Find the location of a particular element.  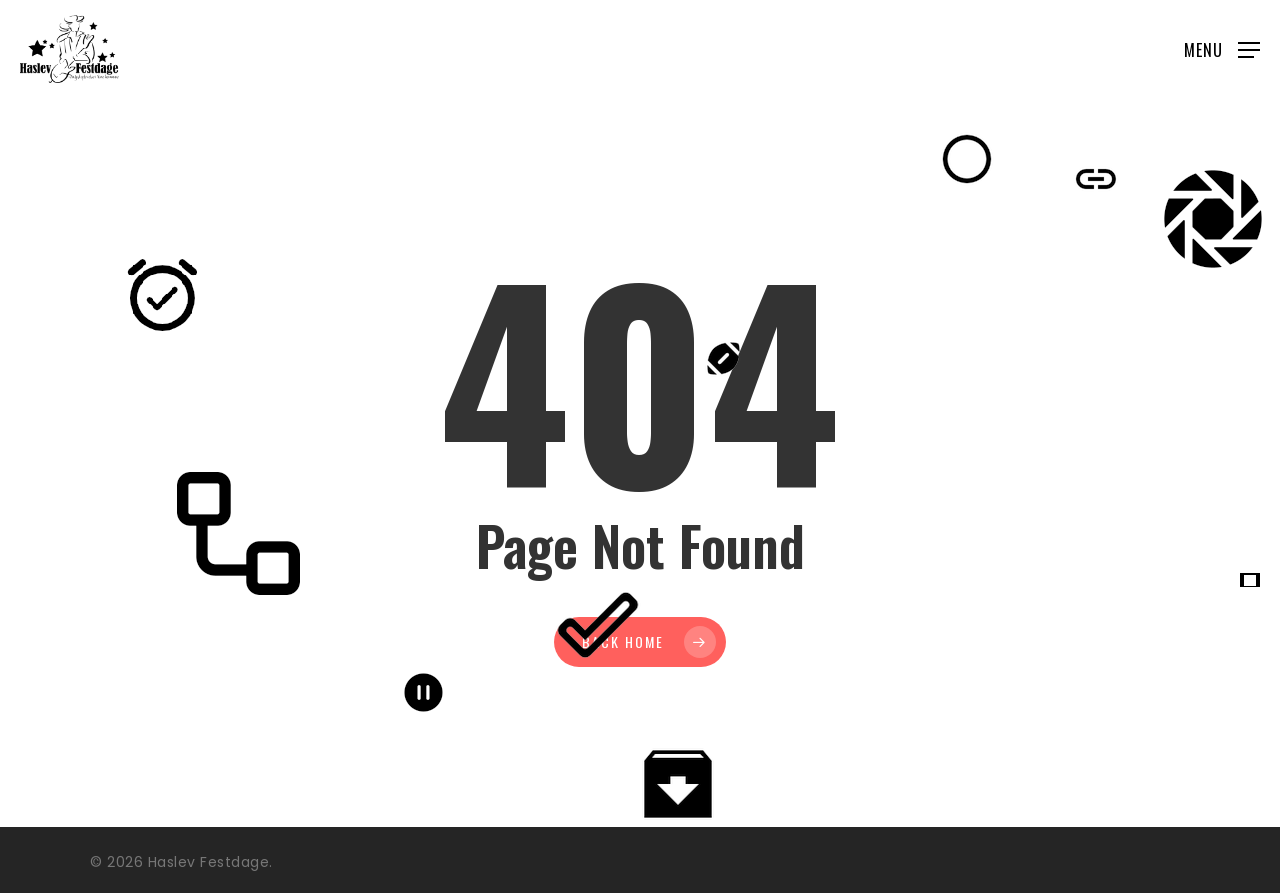

switch to tablet view or layout is located at coordinates (1250, 580).